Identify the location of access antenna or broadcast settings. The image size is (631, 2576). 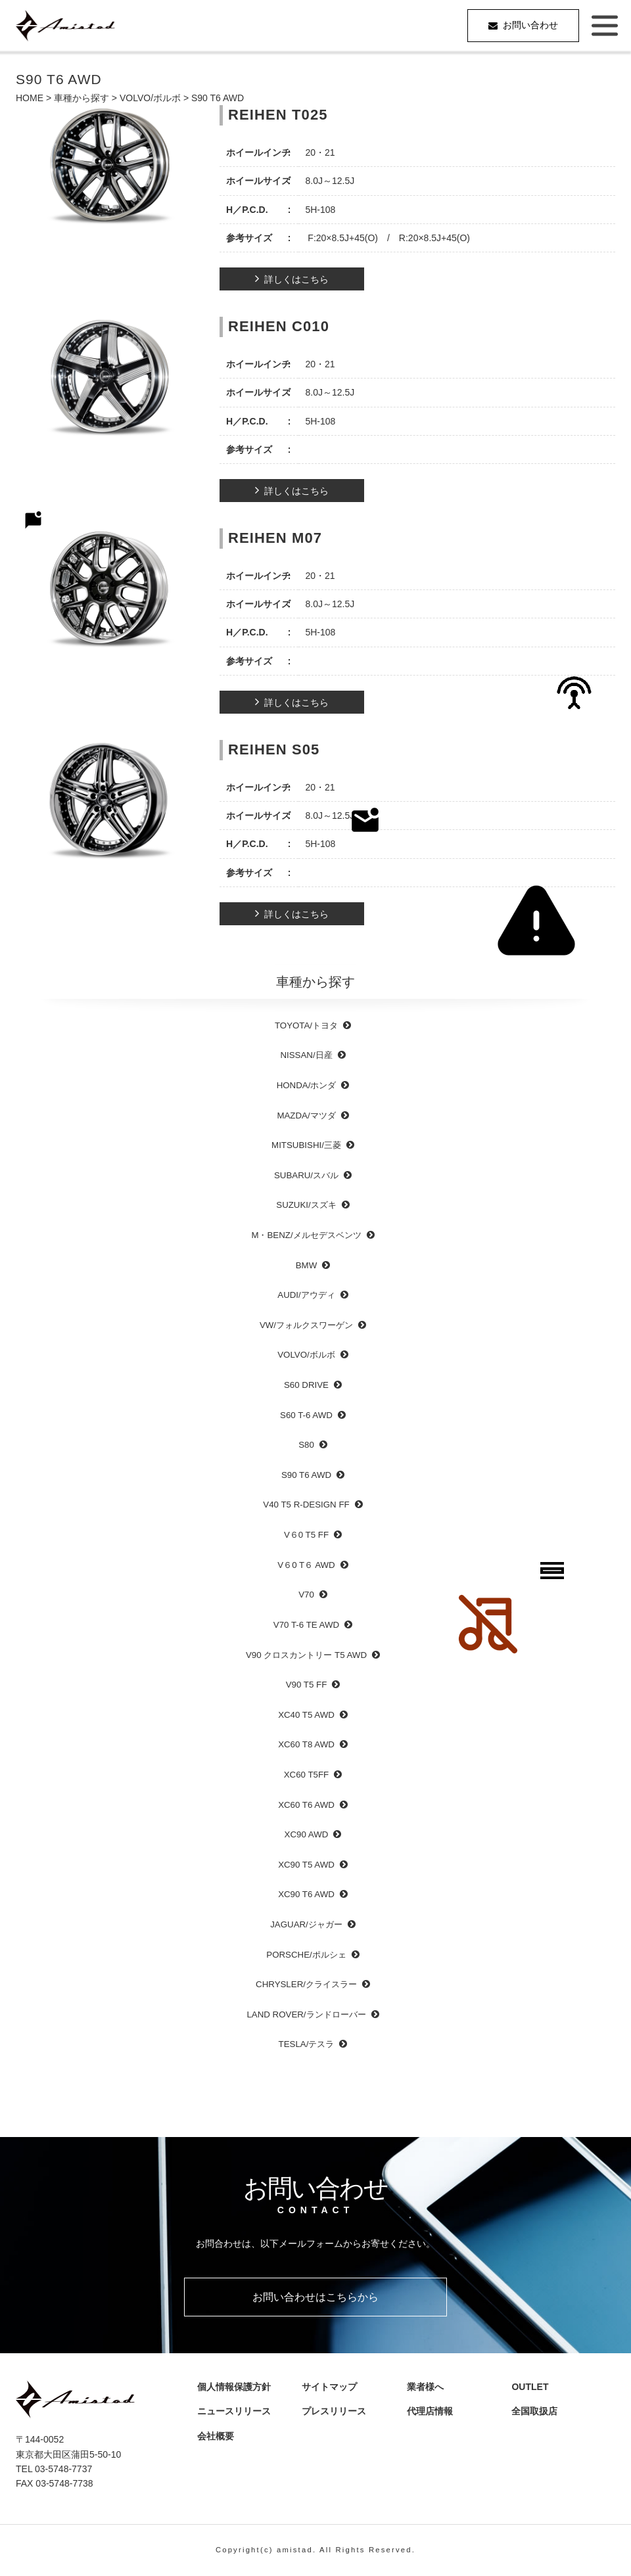
(574, 693).